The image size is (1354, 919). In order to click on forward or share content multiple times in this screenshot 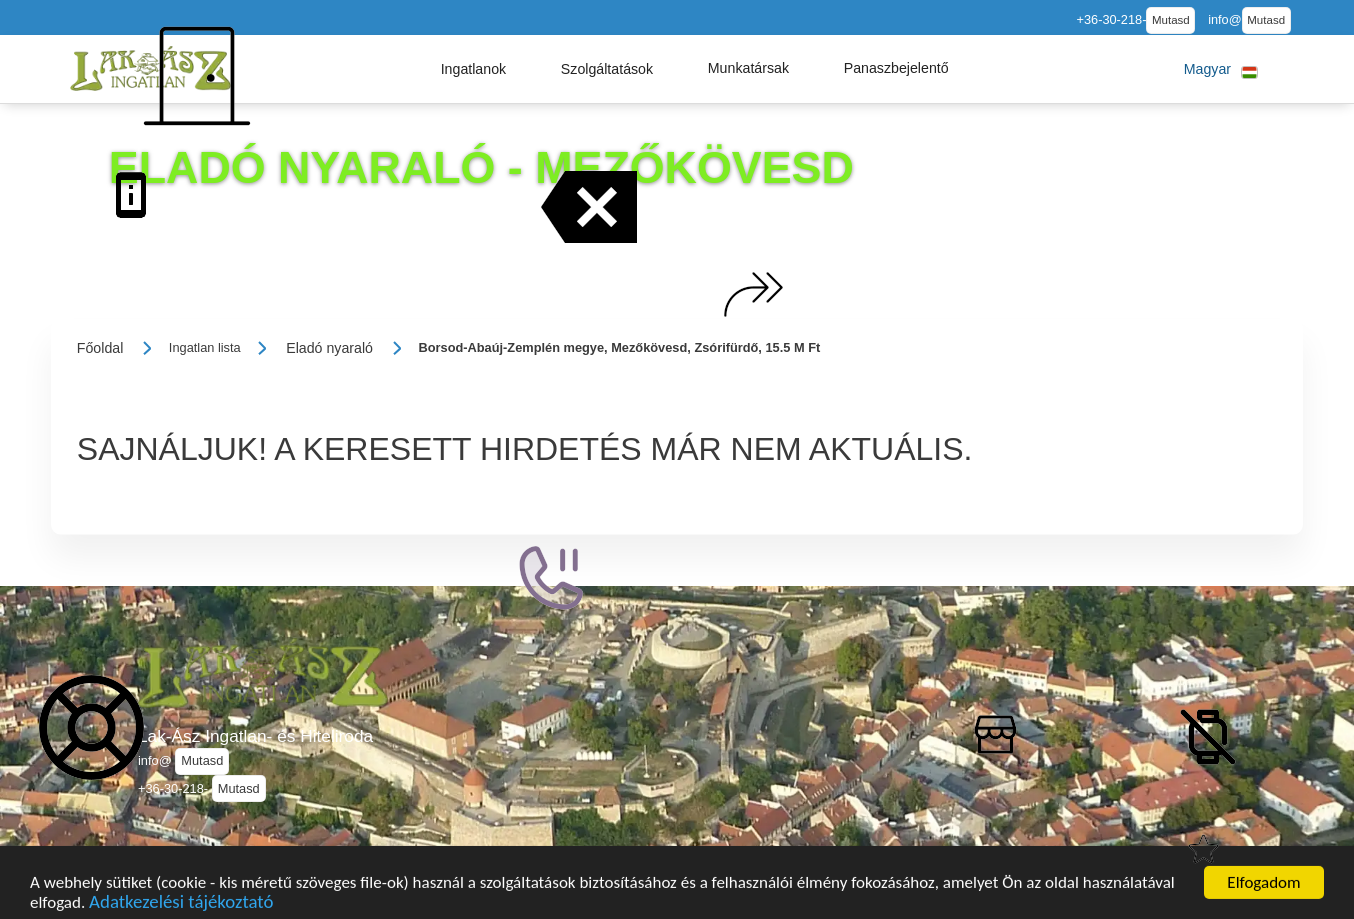, I will do `click(753, 294)`.